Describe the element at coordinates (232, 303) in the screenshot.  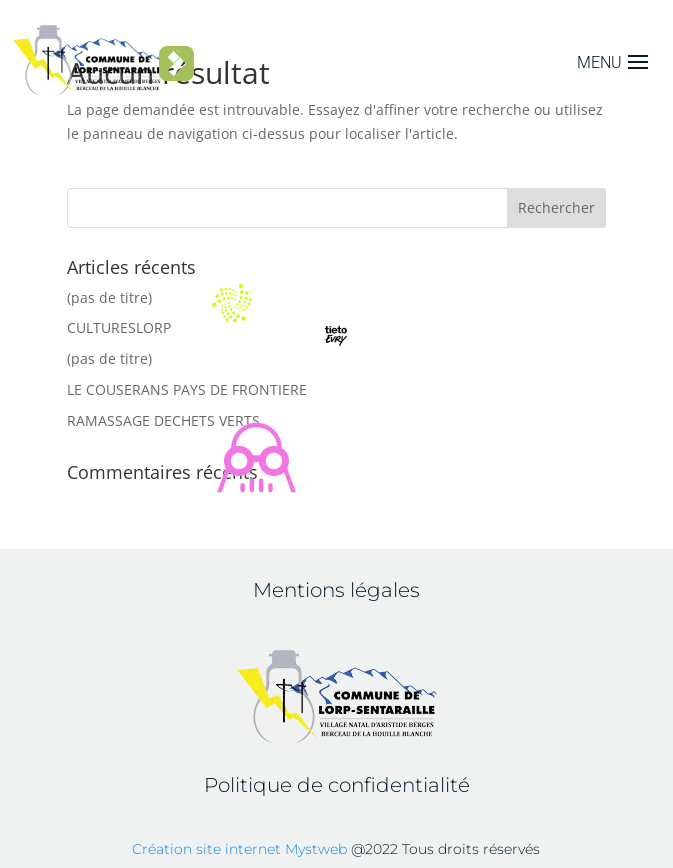
I see `IOTA cryptocurrency logo` at that location.